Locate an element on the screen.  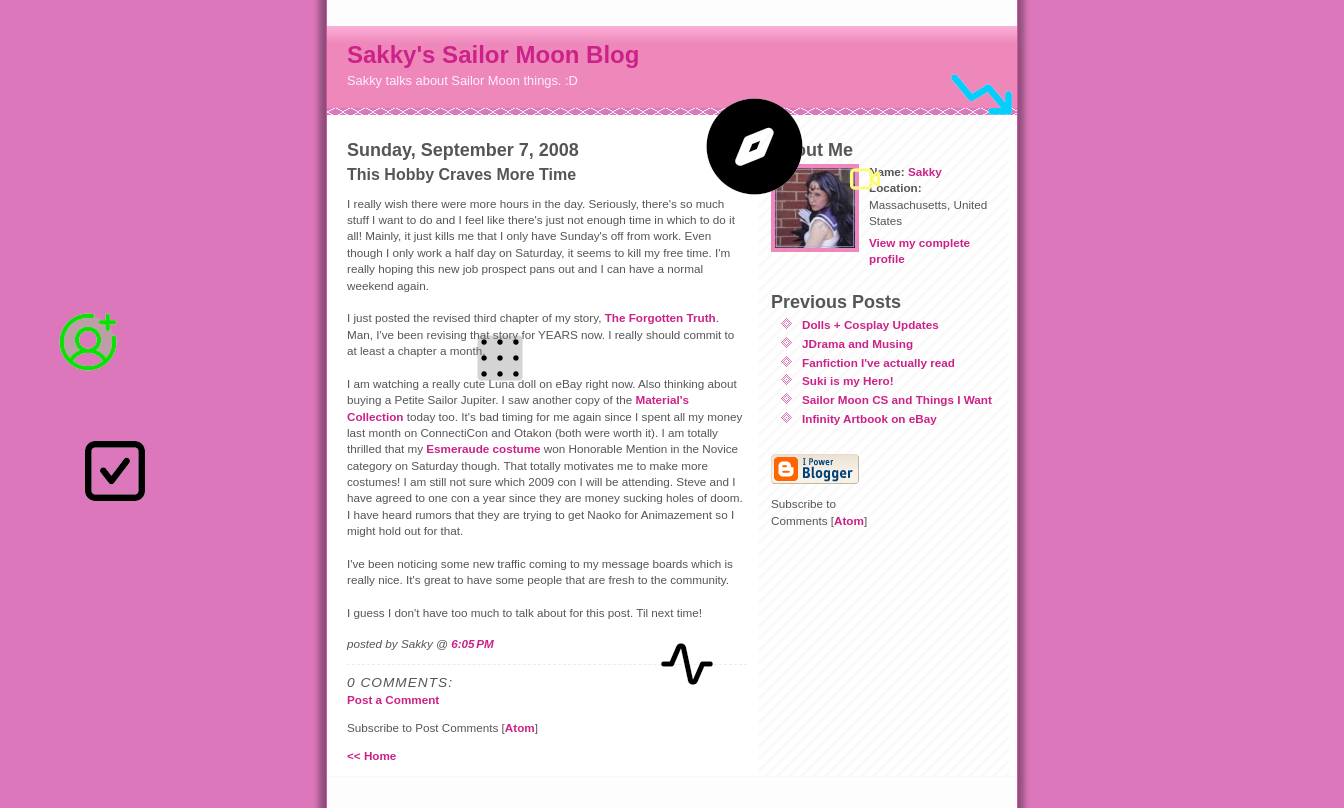
view activity or health metrics is located at coordinates (687, 664).